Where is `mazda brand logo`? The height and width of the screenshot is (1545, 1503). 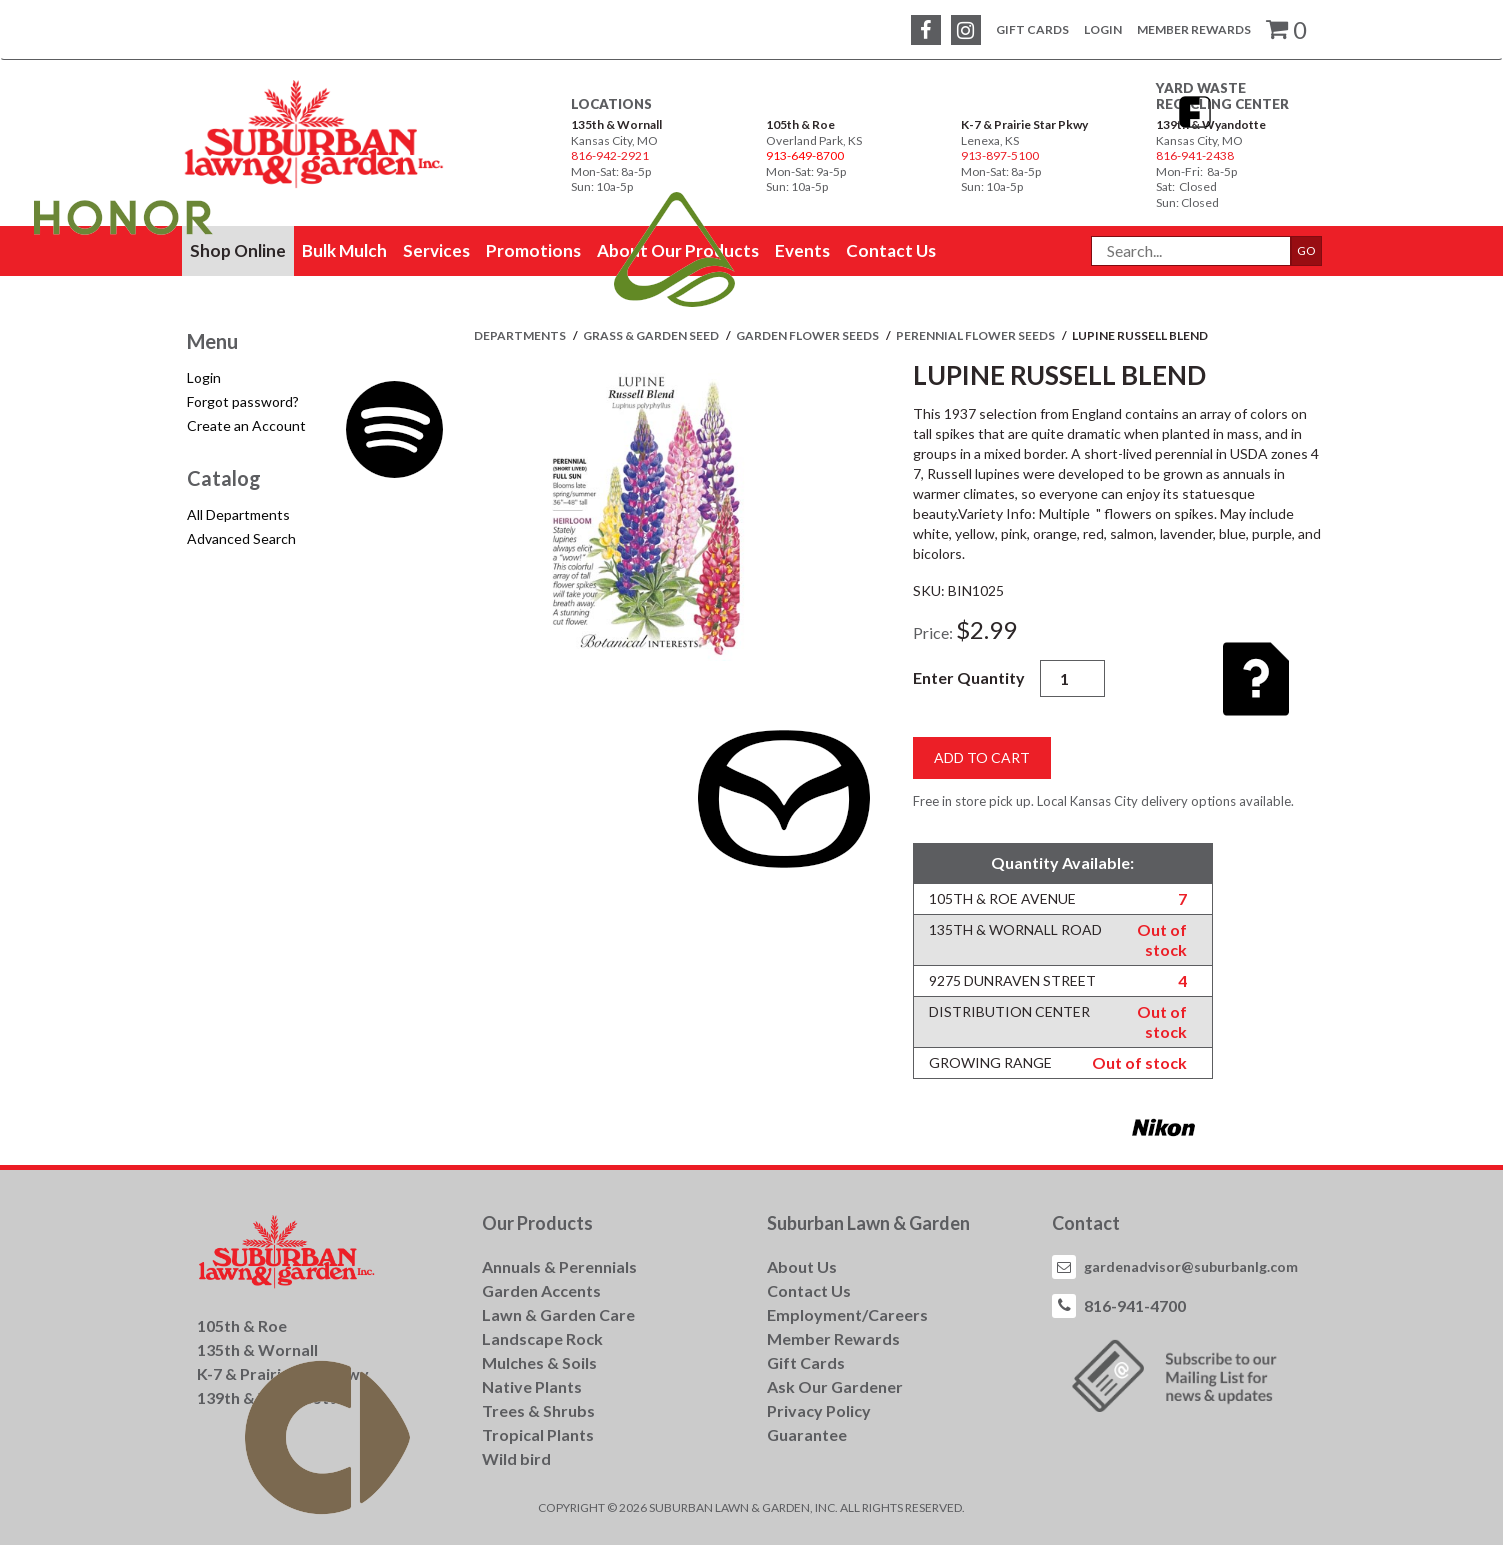
mazda brand logo is located at coordinates (784, 799).